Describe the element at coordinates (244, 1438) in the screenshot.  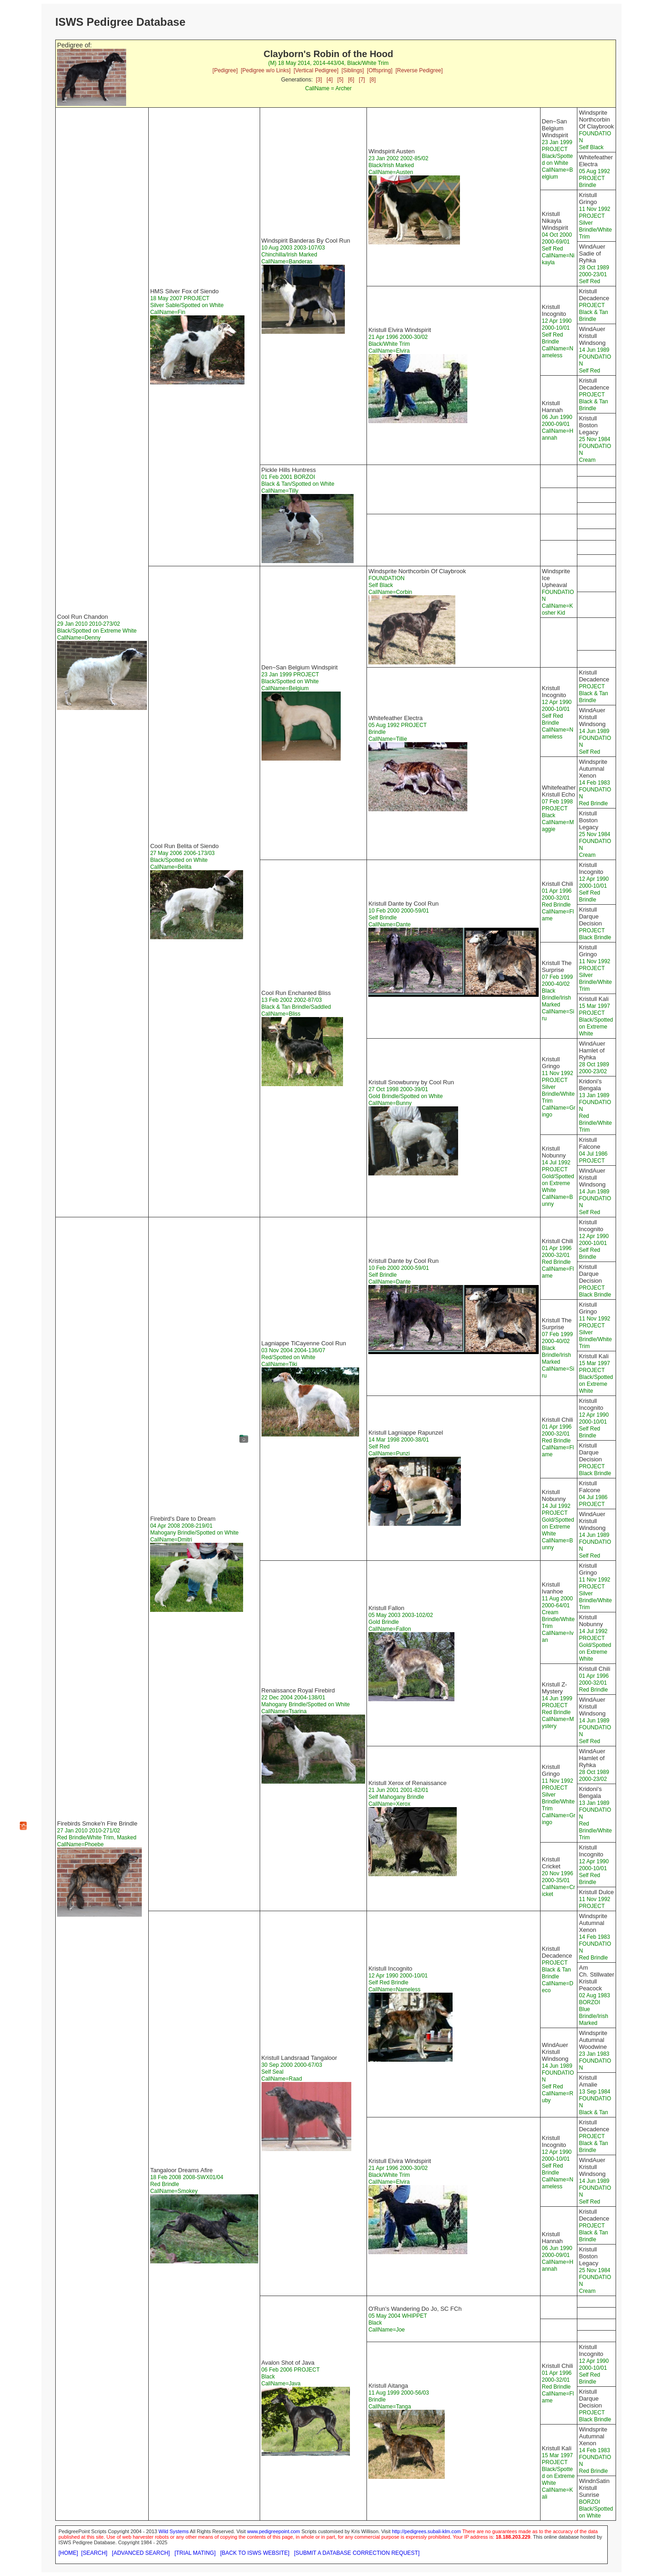
I see `access your home folder` at that location.